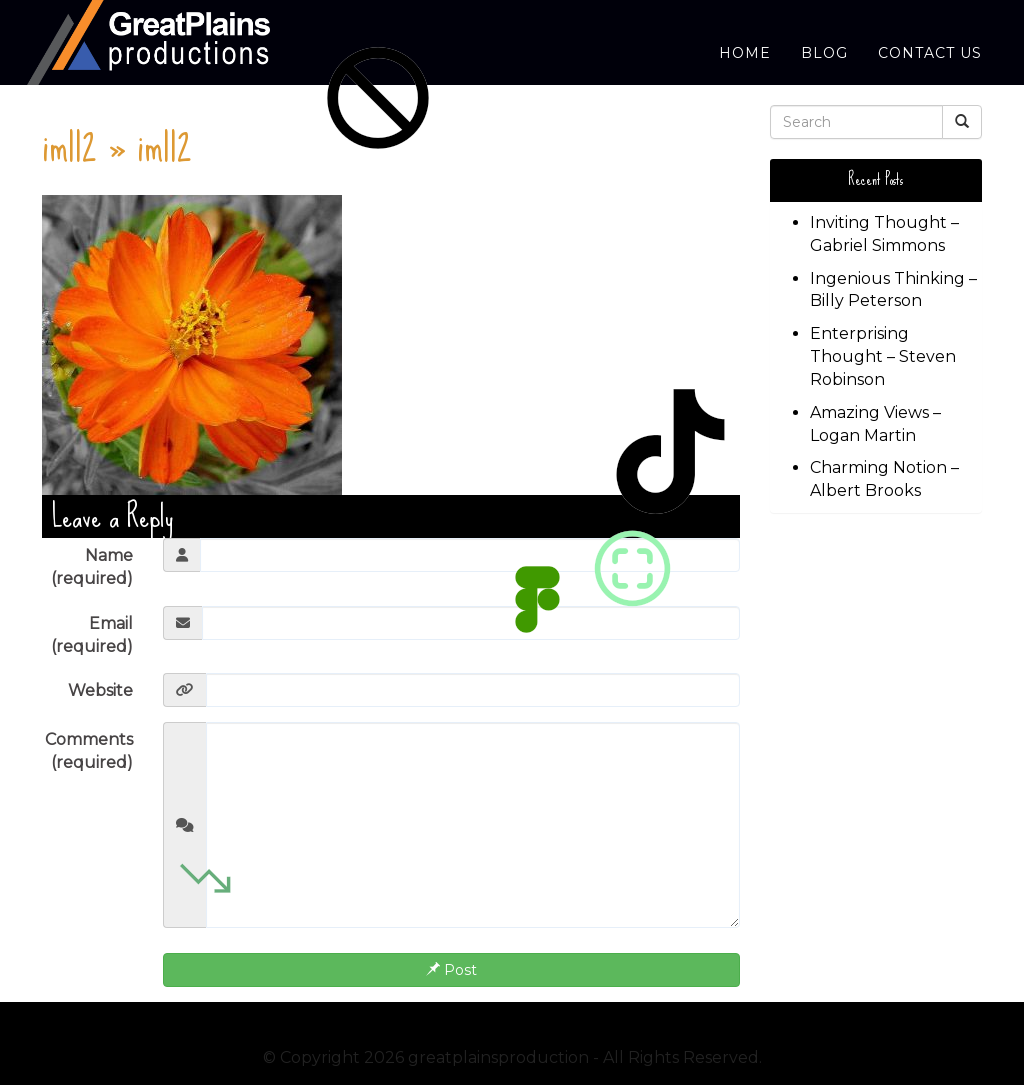  What do you see at coordinates (632, 568) in the screenshot?
I see `tap to scan a QR code or barcode` at bounding box center [632, 568].